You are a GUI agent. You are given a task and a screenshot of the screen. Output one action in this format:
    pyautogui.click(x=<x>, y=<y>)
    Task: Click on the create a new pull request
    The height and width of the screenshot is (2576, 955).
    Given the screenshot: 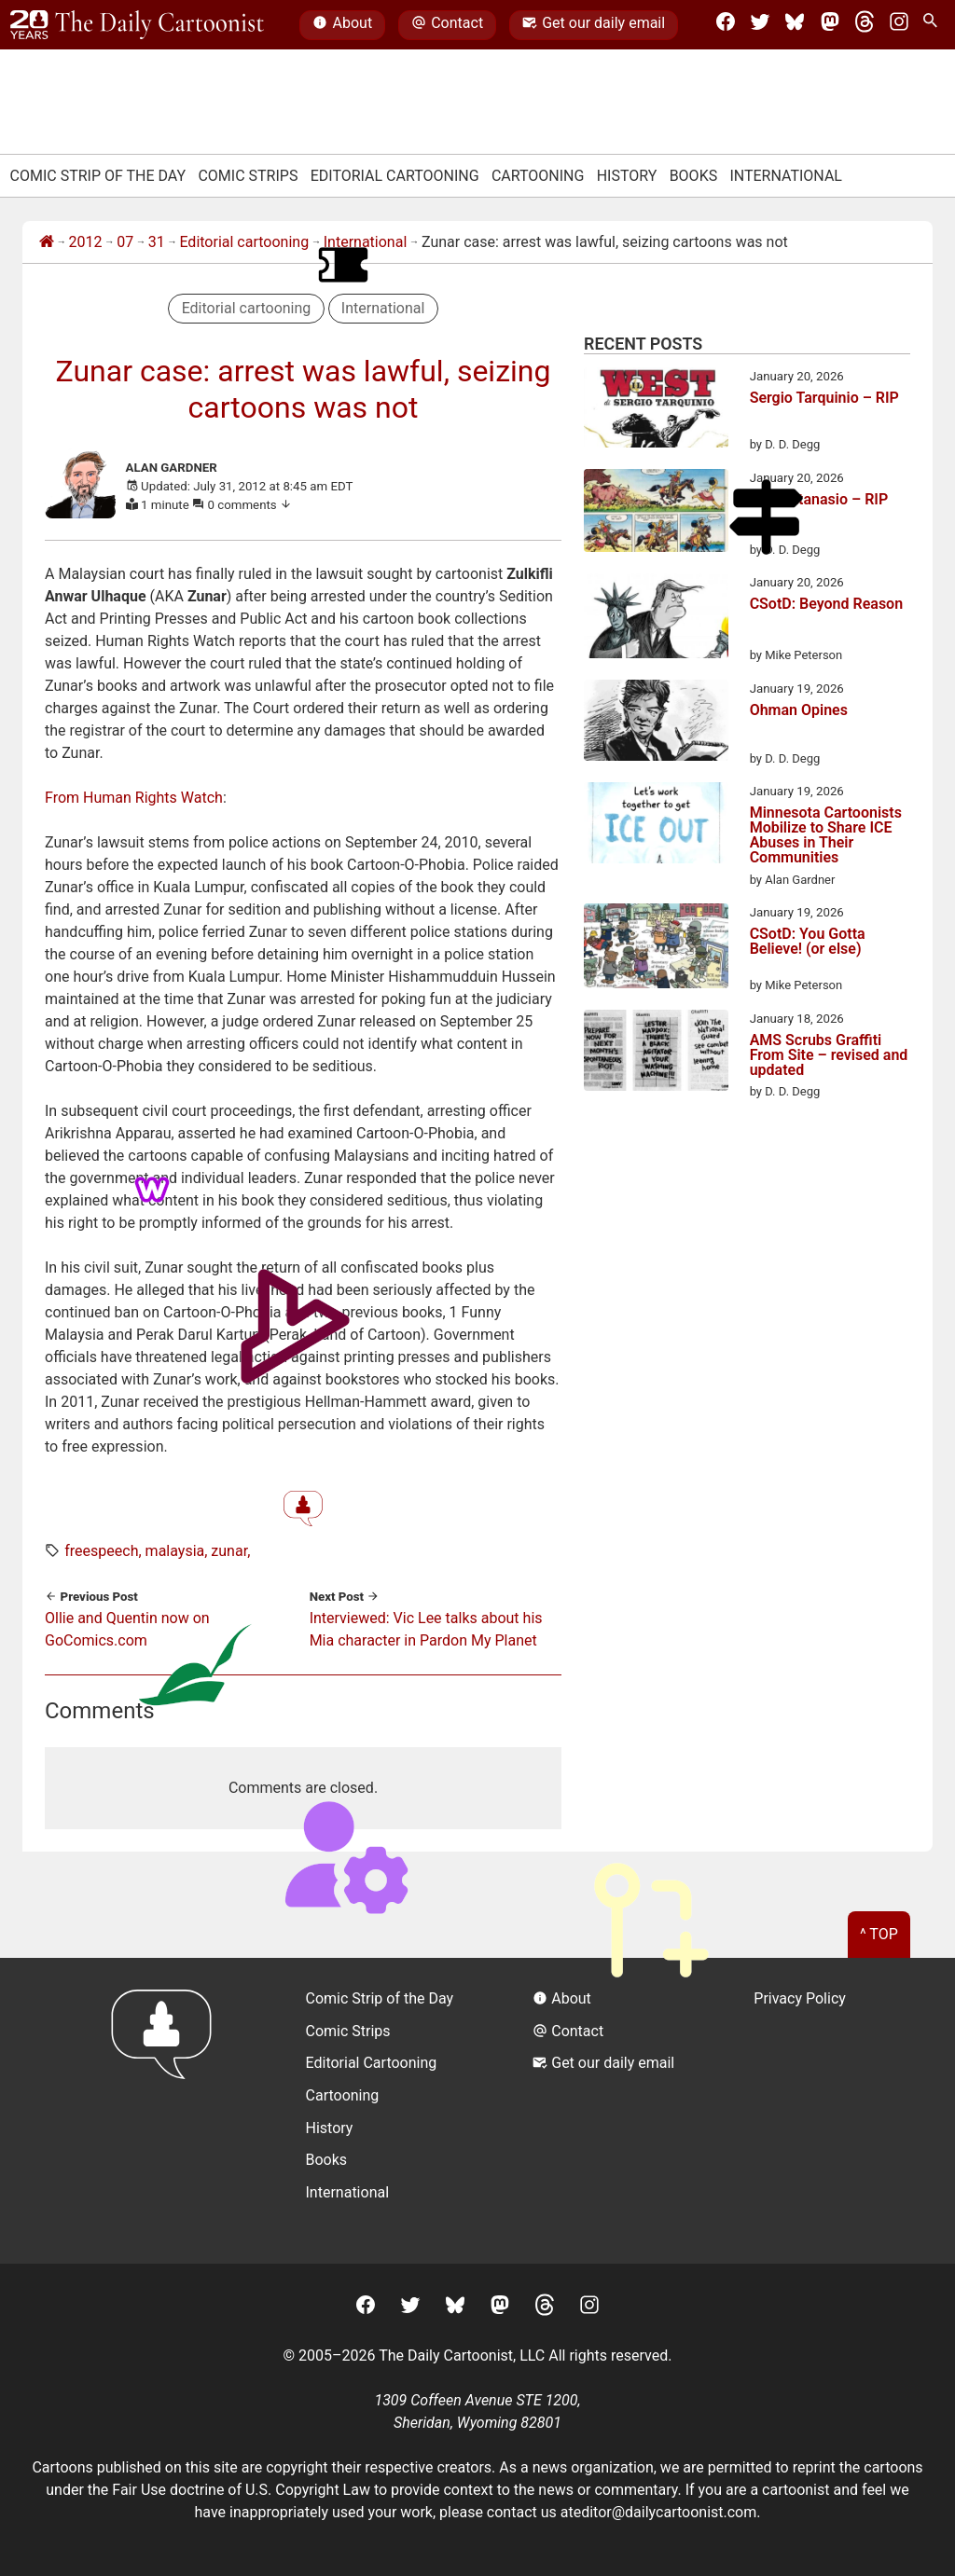 What is the action you would take?
    pyautogui.click(x=651, y=1920)
    